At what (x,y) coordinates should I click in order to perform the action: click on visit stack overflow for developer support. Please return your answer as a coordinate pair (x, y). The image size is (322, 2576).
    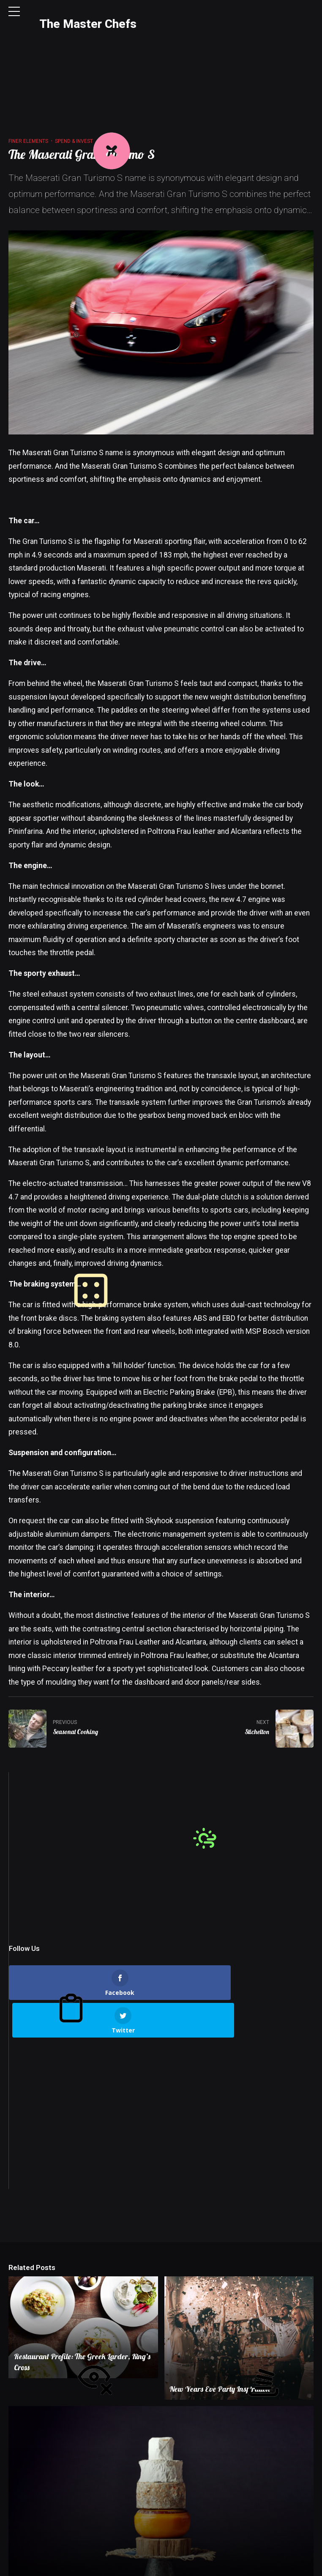
    Looking at the image, I should click on (263, 2381).